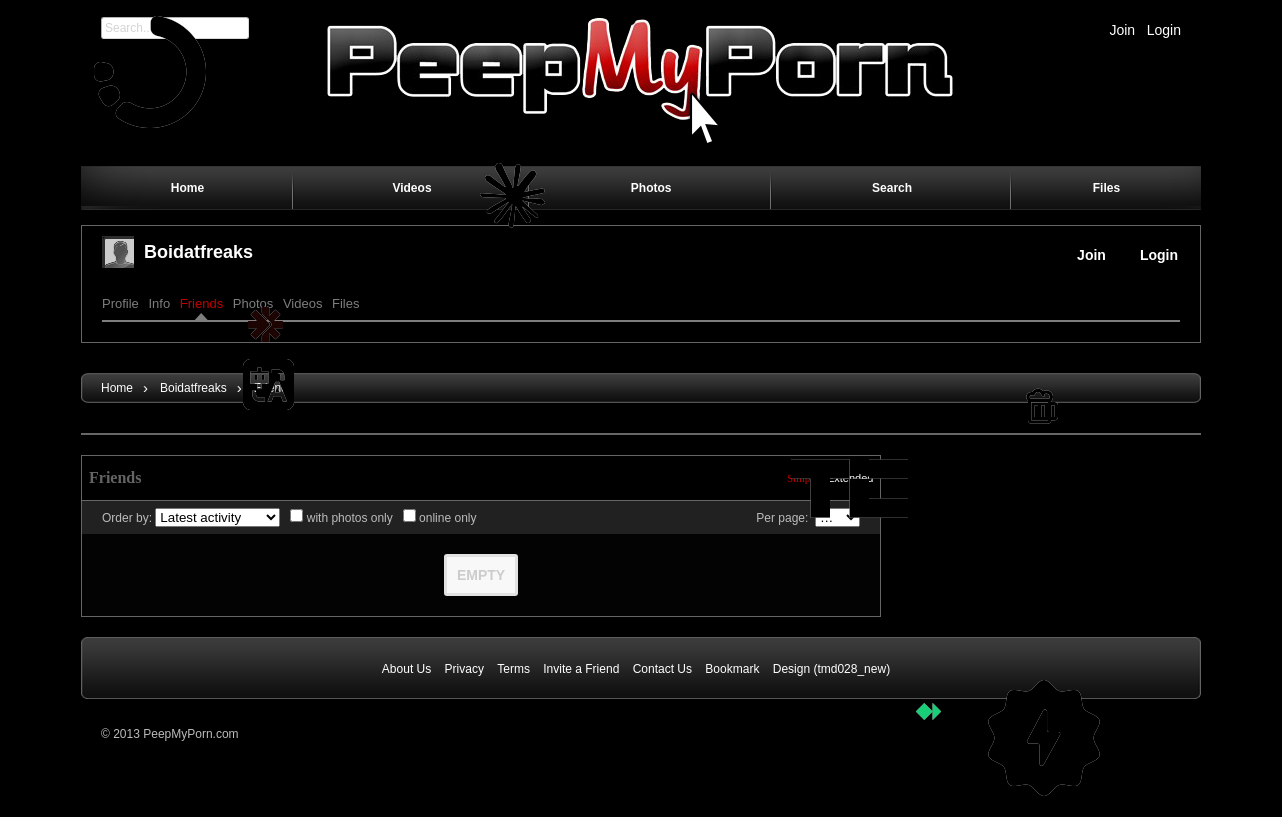 This screenshot has width=1282, height=817. What do you see at coordinates (268, 384) in the screenshot?
I see `open immersive translate extension` at bounding box center [268, 384].